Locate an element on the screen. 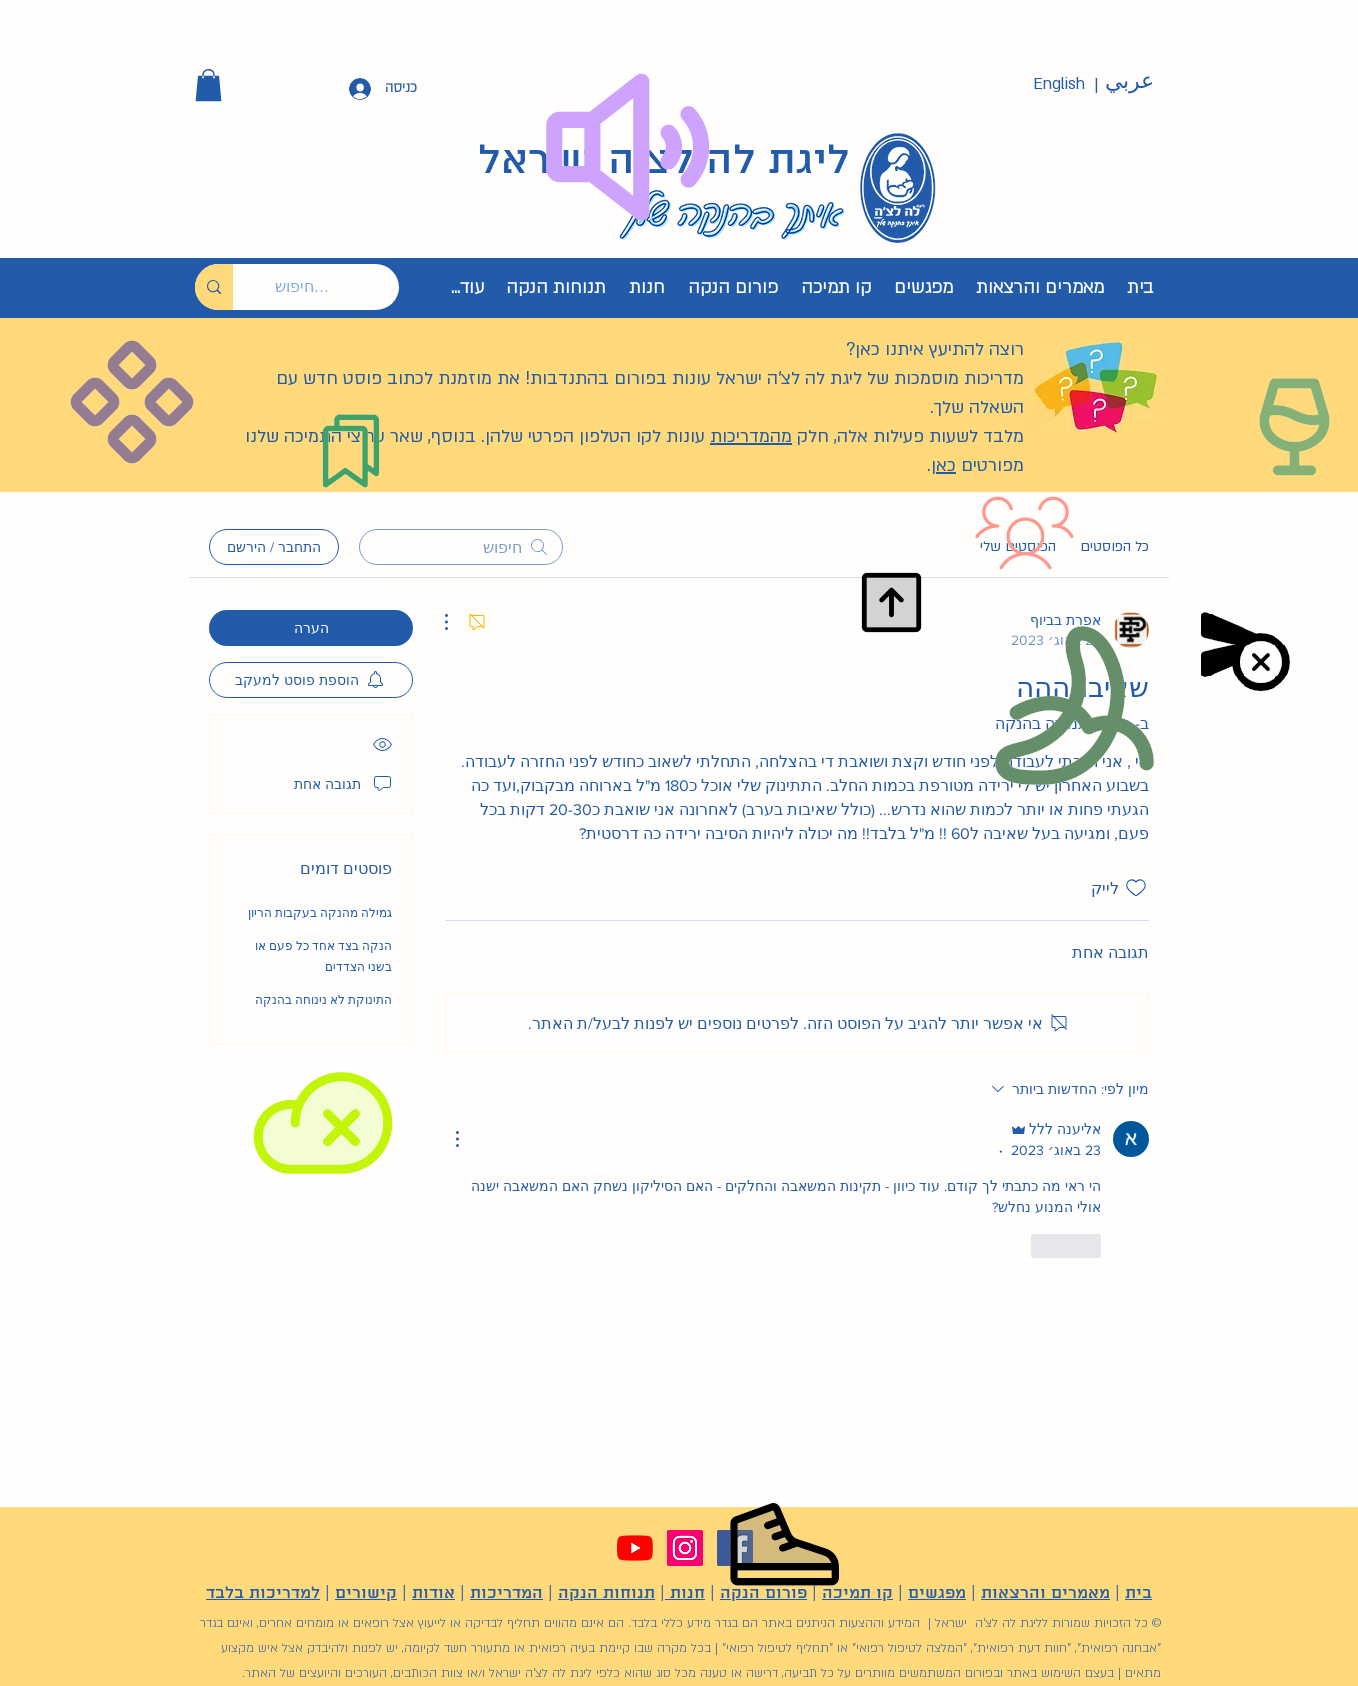 This screenshot has height=1686, width=1358. browse wine selection or menu is located at coordinates (1294, 423).